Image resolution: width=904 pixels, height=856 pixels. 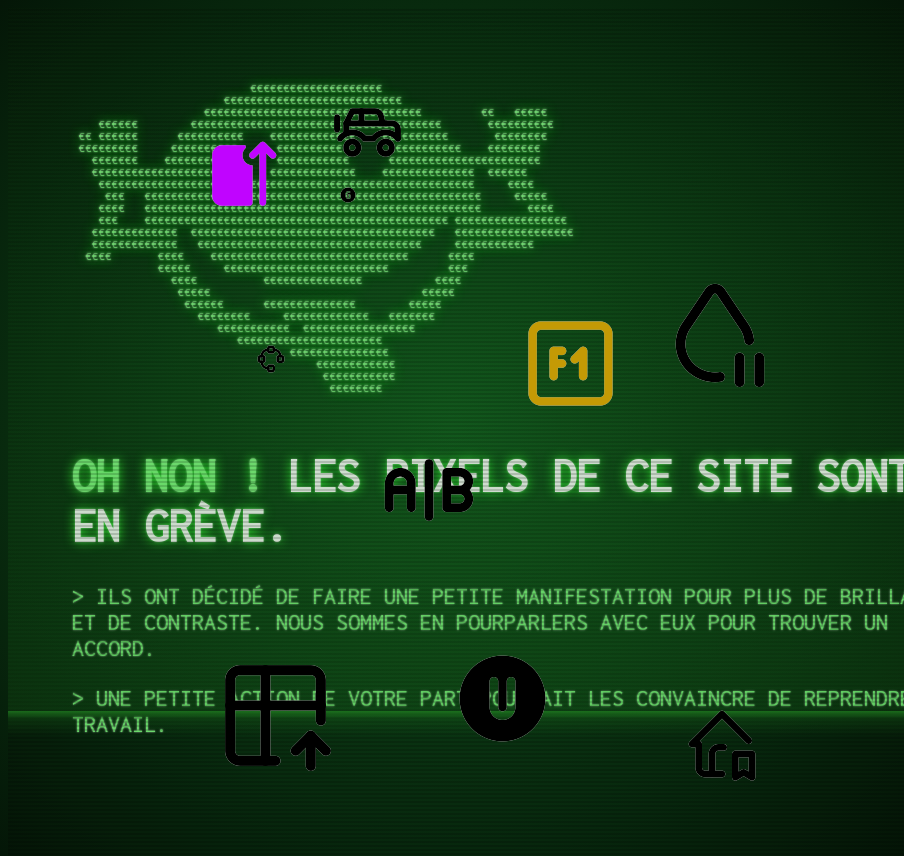 I want to click on toggle between A/B testing variants, so click(x=429, y=490).